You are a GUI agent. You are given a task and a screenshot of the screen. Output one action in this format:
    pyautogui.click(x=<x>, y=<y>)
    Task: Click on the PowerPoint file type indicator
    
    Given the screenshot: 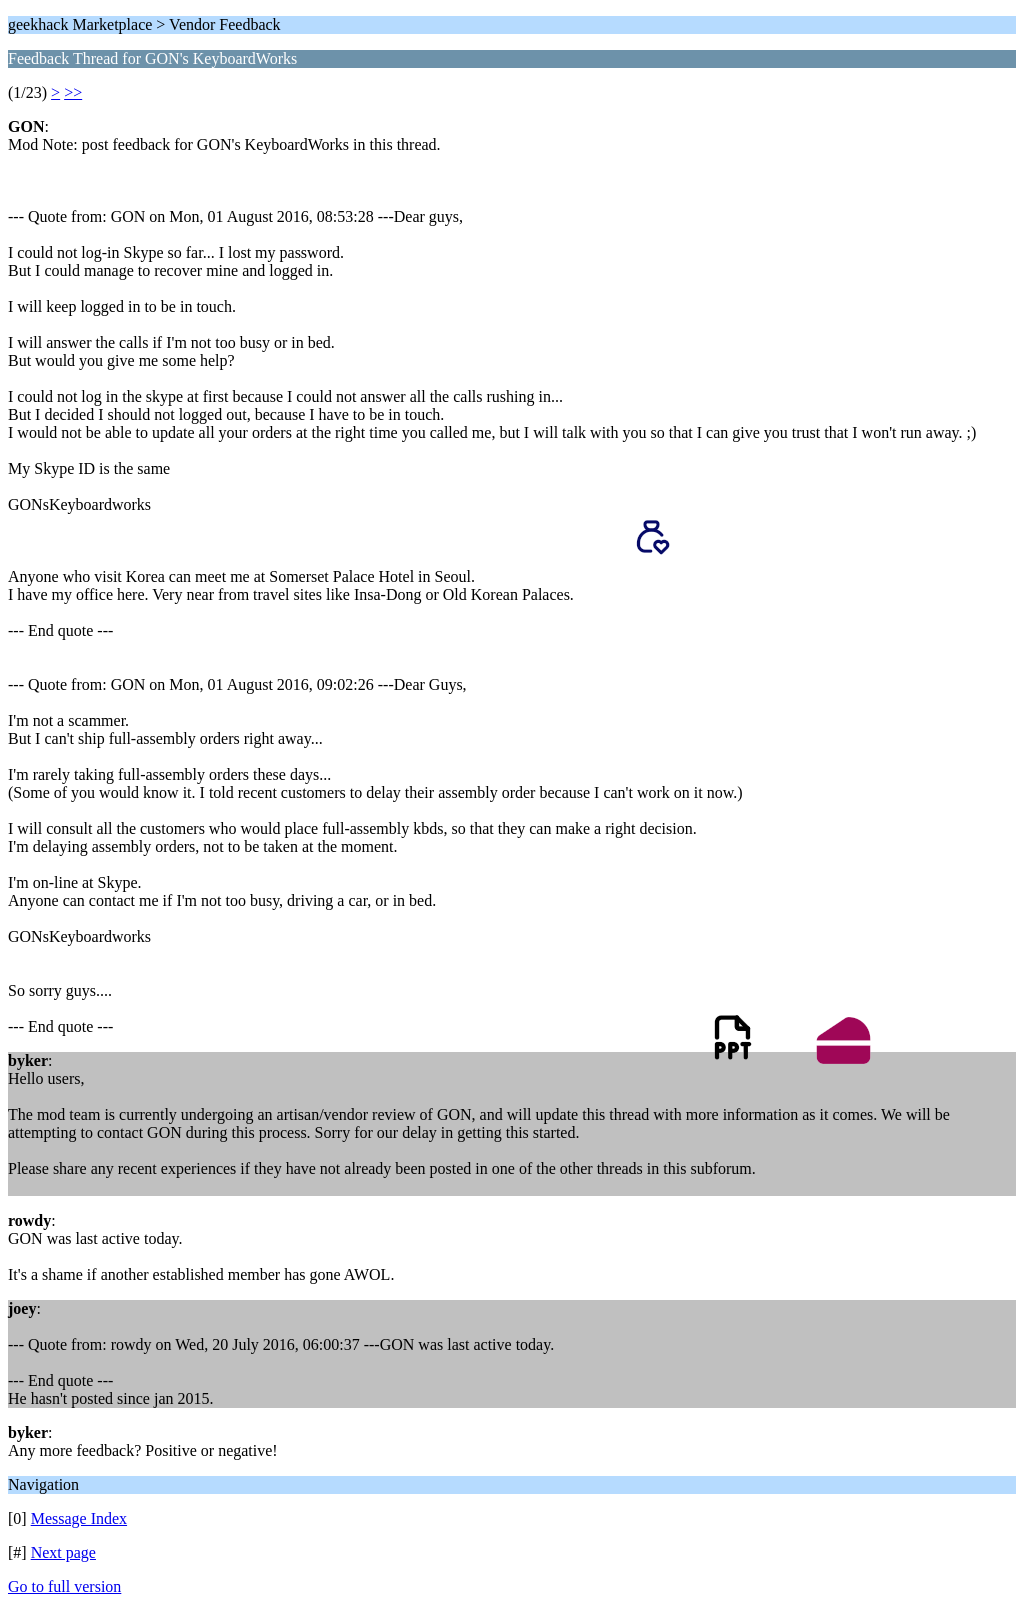 What is the action you would take?
    pyautogui.click(x=732, y=1037)
    